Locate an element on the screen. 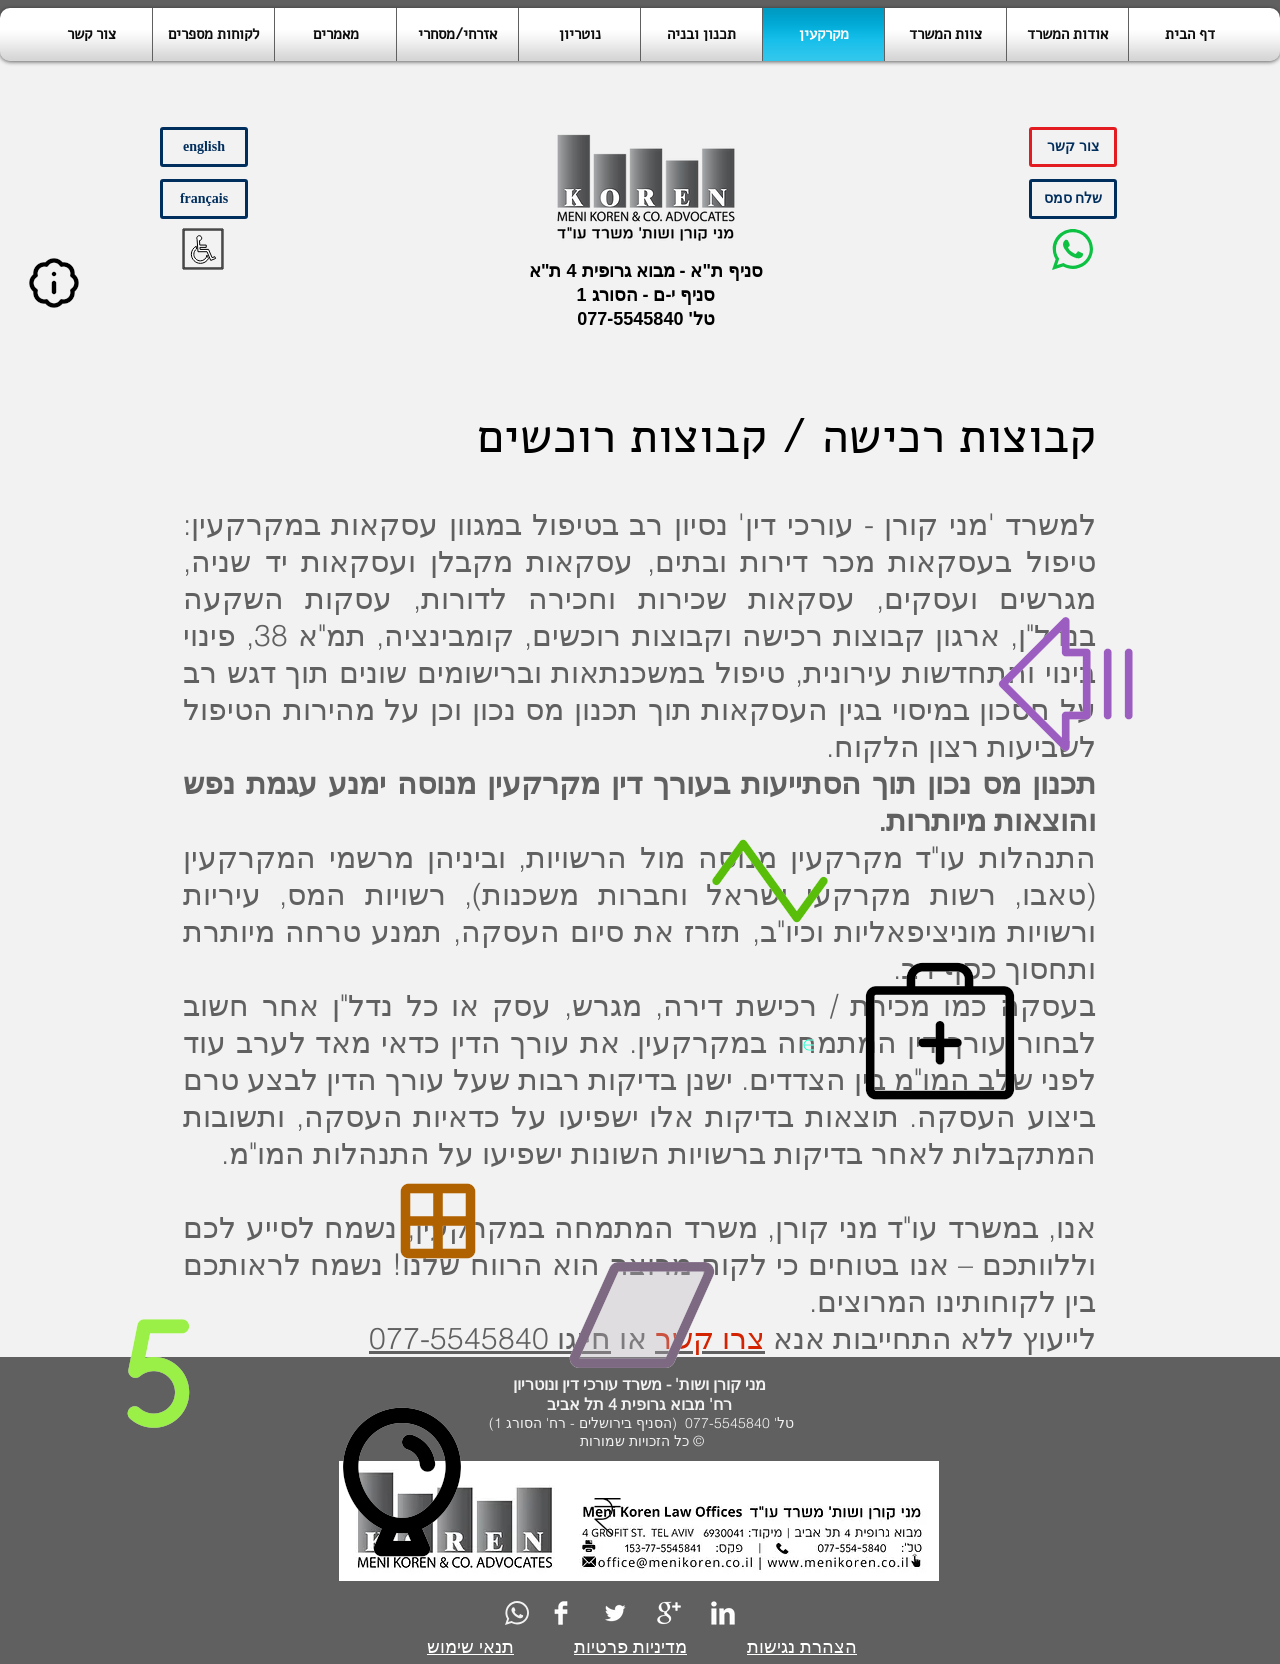 The image size is (1280, 1664). celebrate an event or milestone is located at coordinates (402, 1482).